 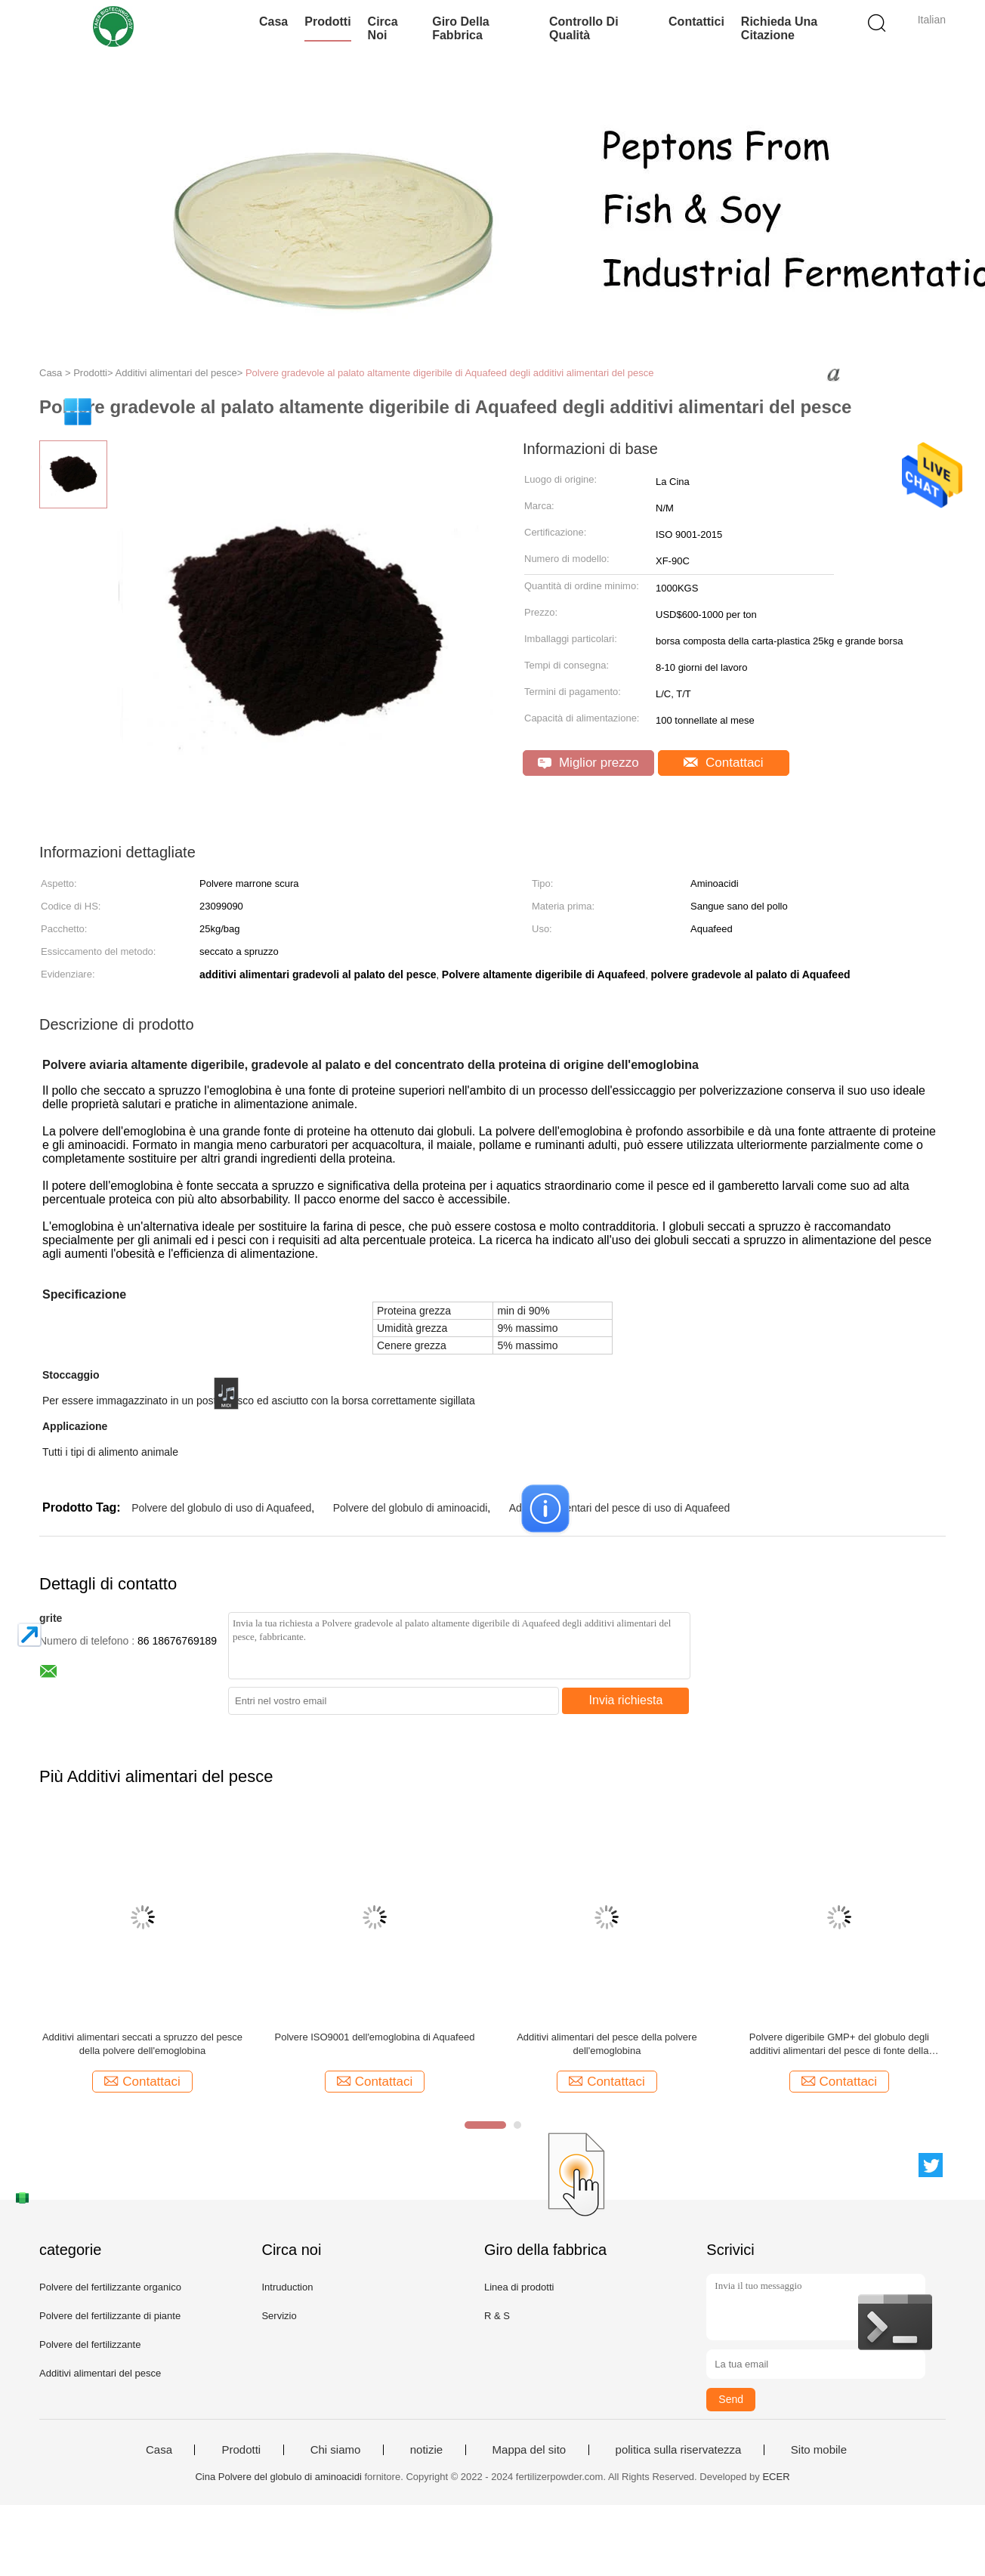 I want to click on select or click on a file, so click(x=576, y=2171).